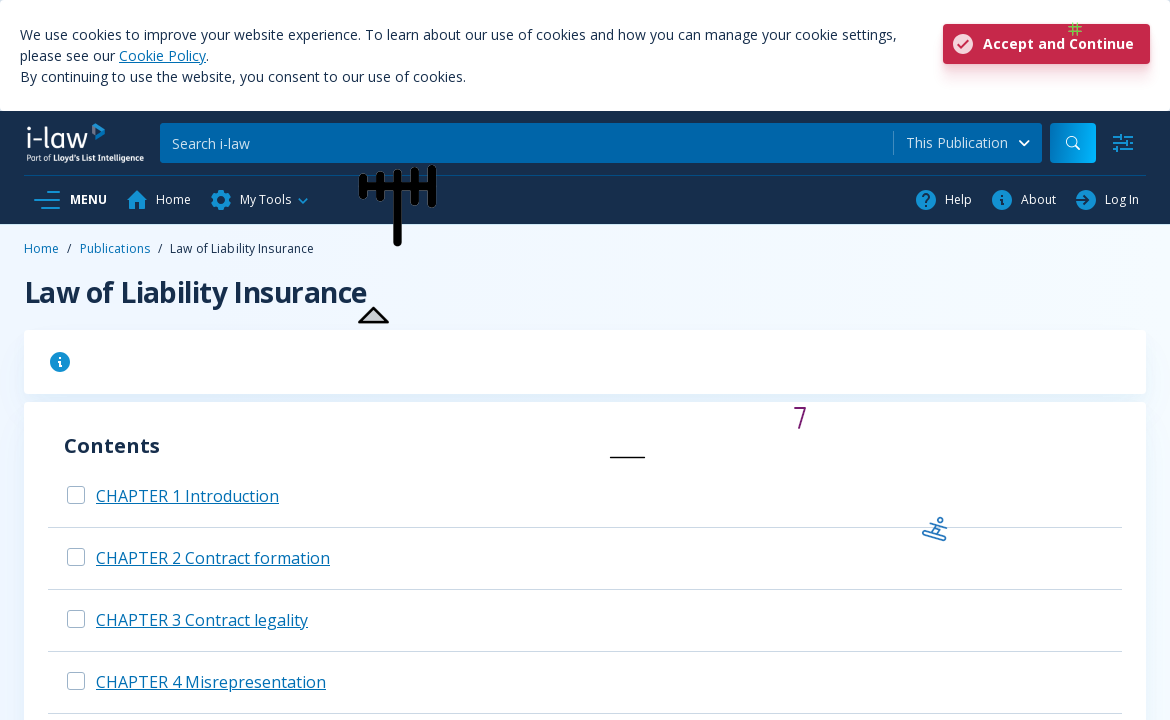 Image resolution: width=1170 pixels, height=720 pixels. I want to click on indicates signal or network connectivity status, so click(397, 203).